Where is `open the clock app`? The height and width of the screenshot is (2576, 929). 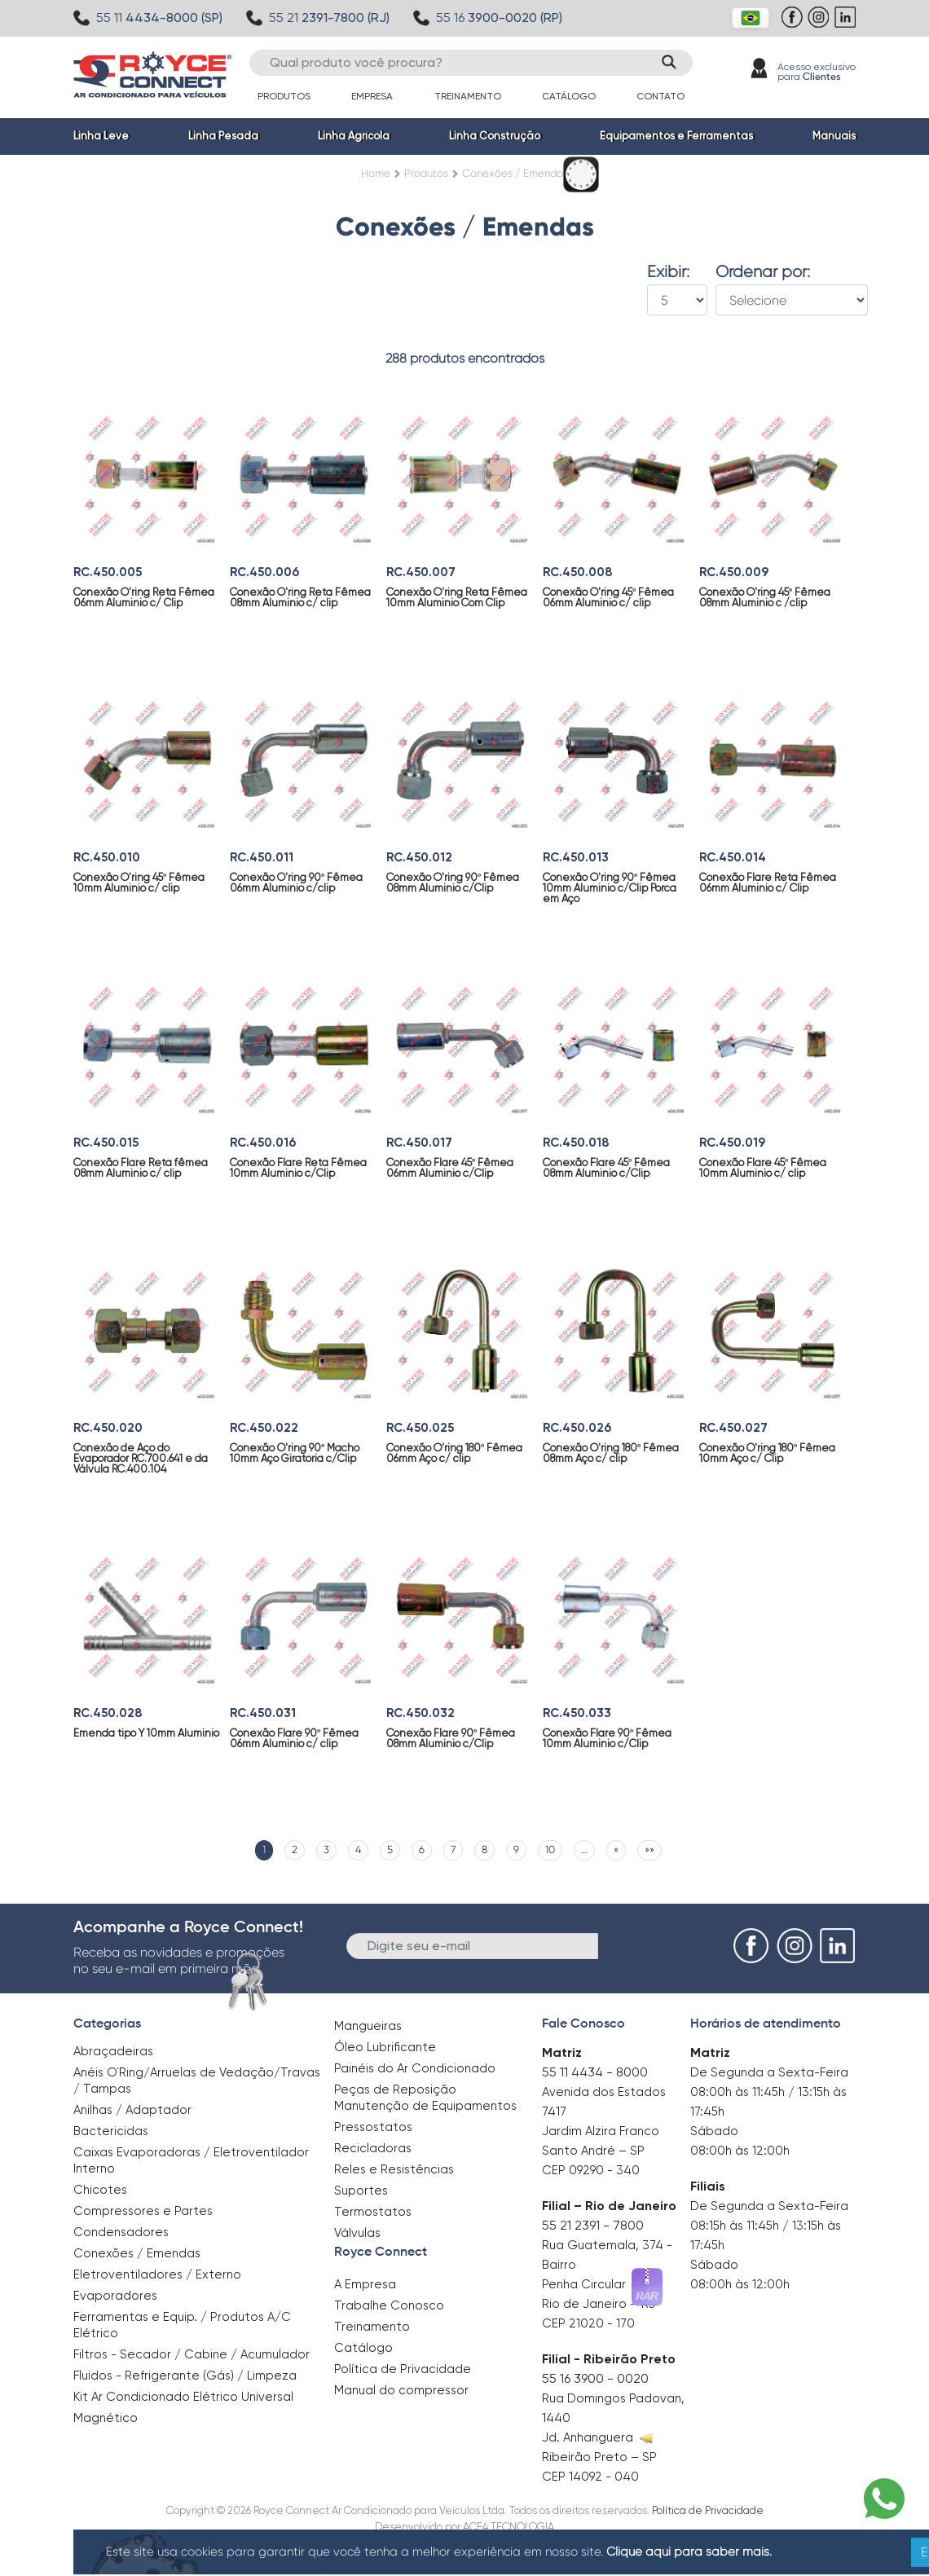 open the clock app is located at coordinates (581, 174).